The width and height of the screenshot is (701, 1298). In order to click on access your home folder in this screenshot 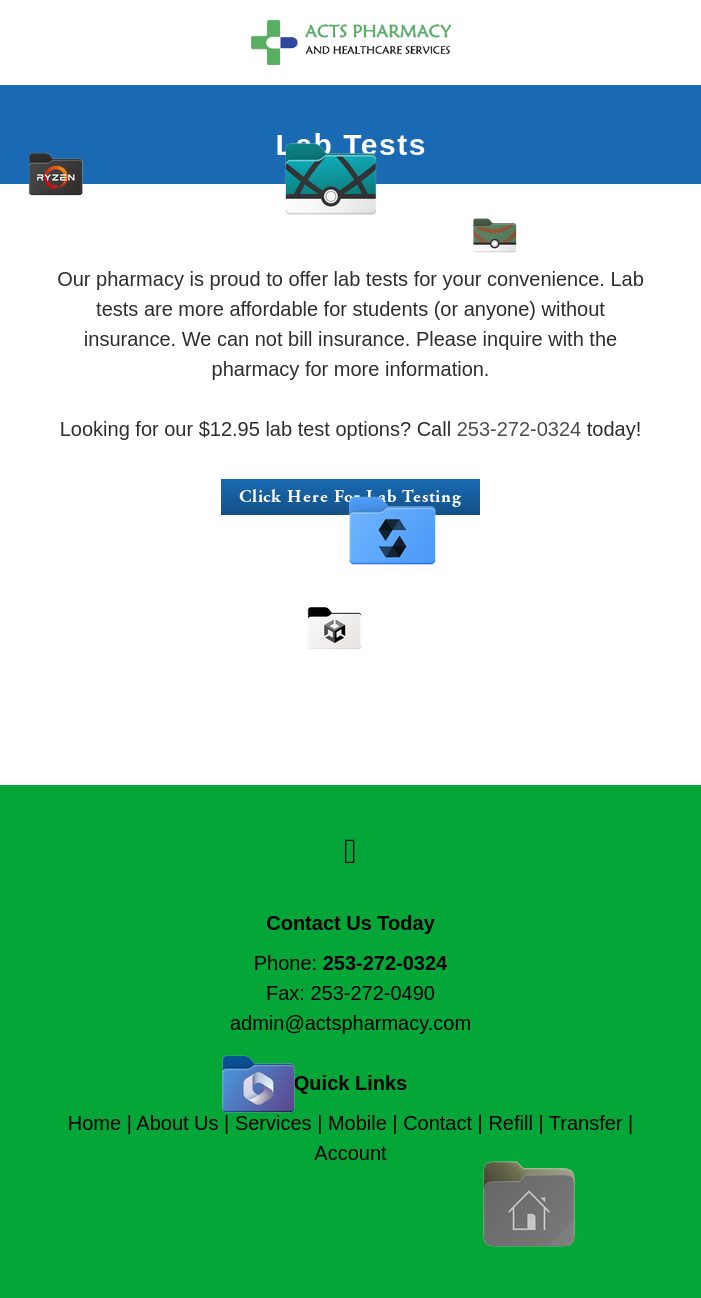, I will do `click(529, 1204)`.